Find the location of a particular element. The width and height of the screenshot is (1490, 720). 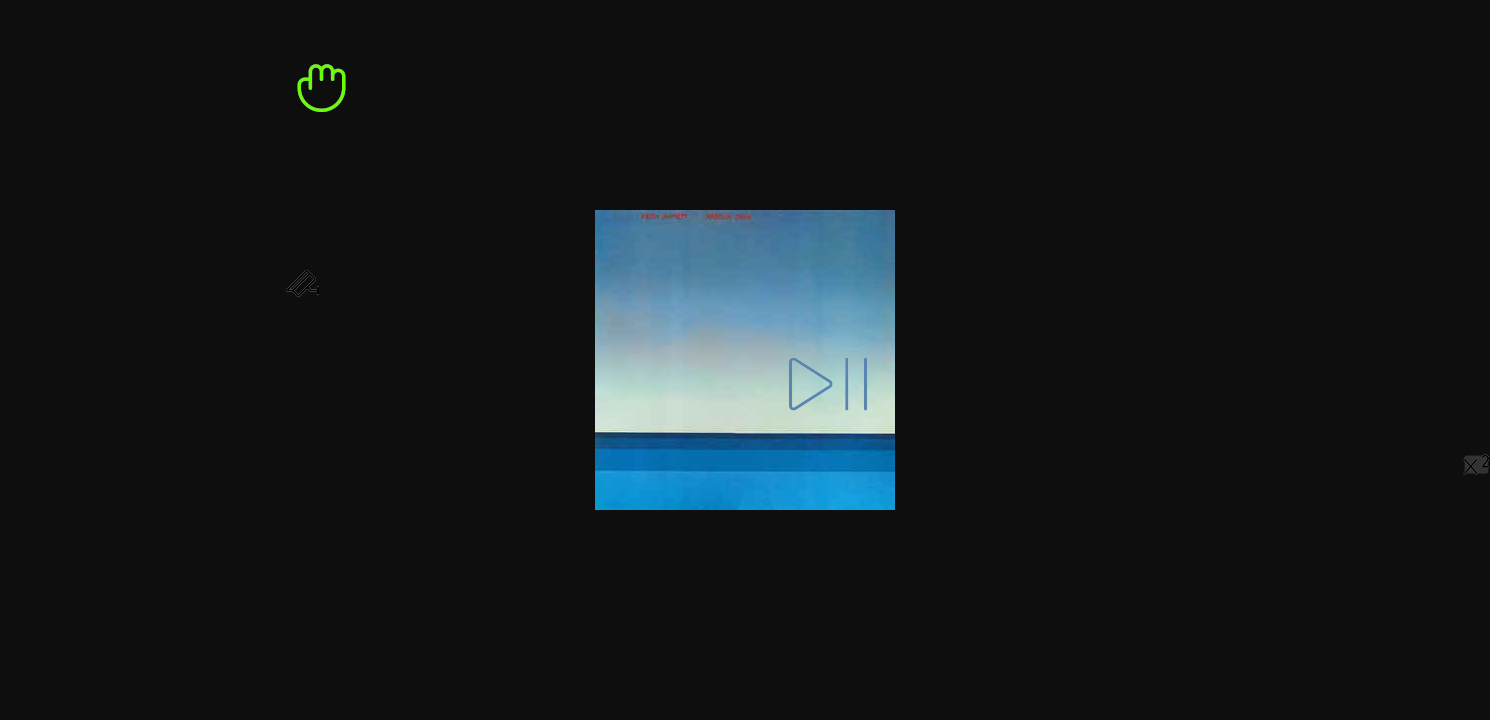

drag to reorder or move an item is located at coordinates (321, 81).